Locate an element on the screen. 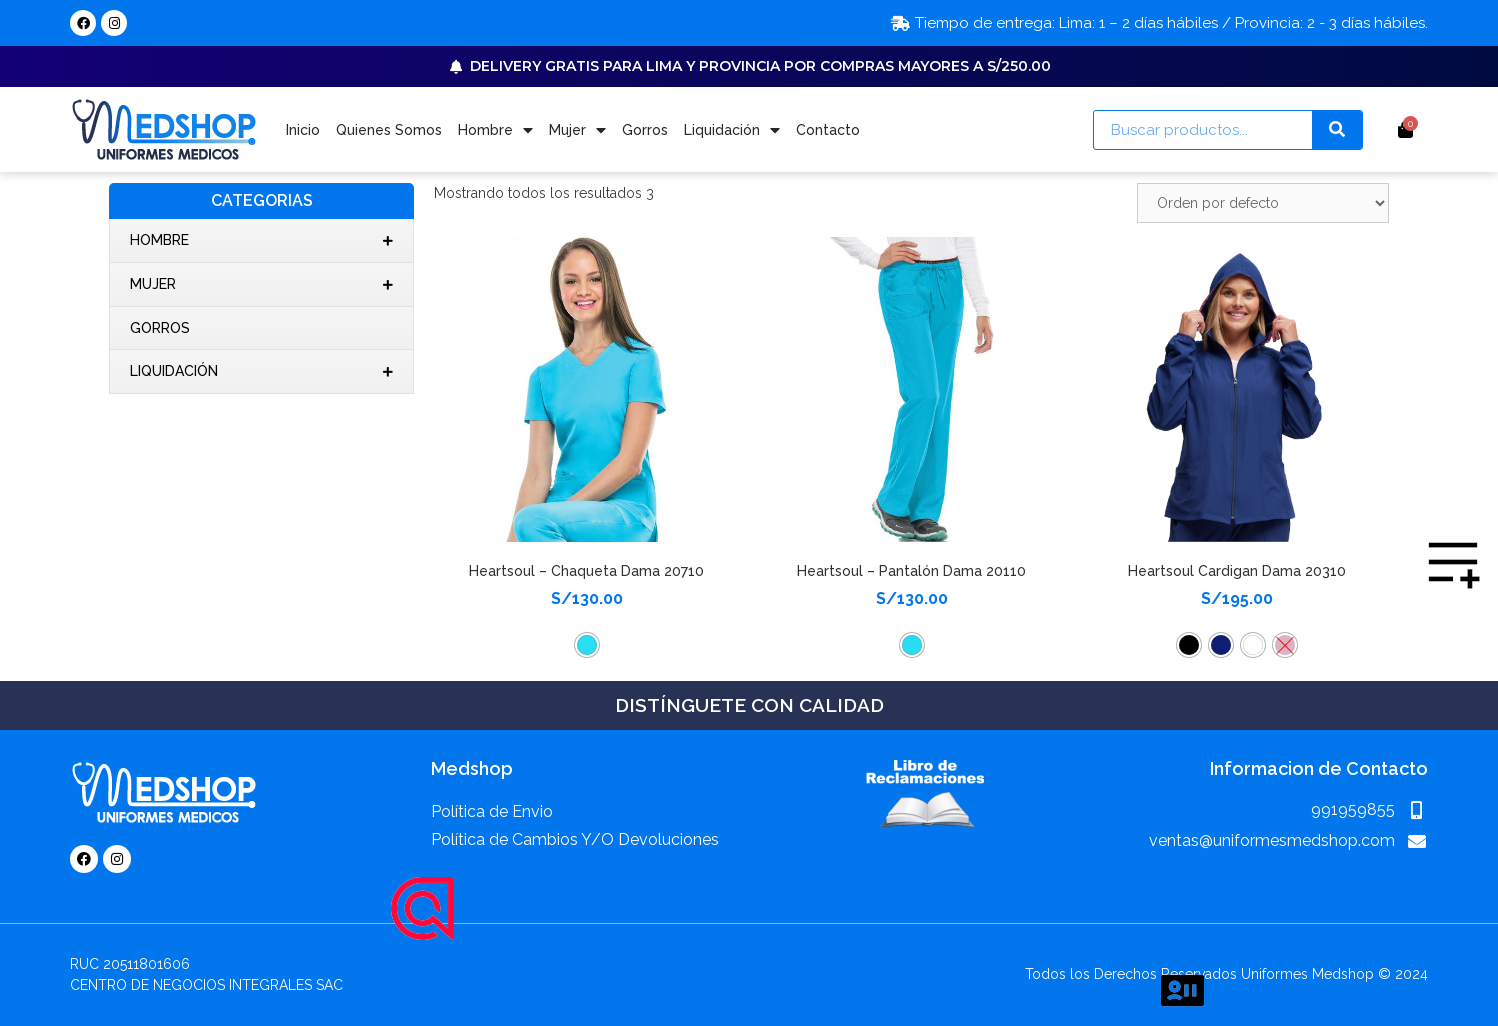 This screenshot has height=1026, width=1498. search powered by Algolia is located at coordinates (422, 908).